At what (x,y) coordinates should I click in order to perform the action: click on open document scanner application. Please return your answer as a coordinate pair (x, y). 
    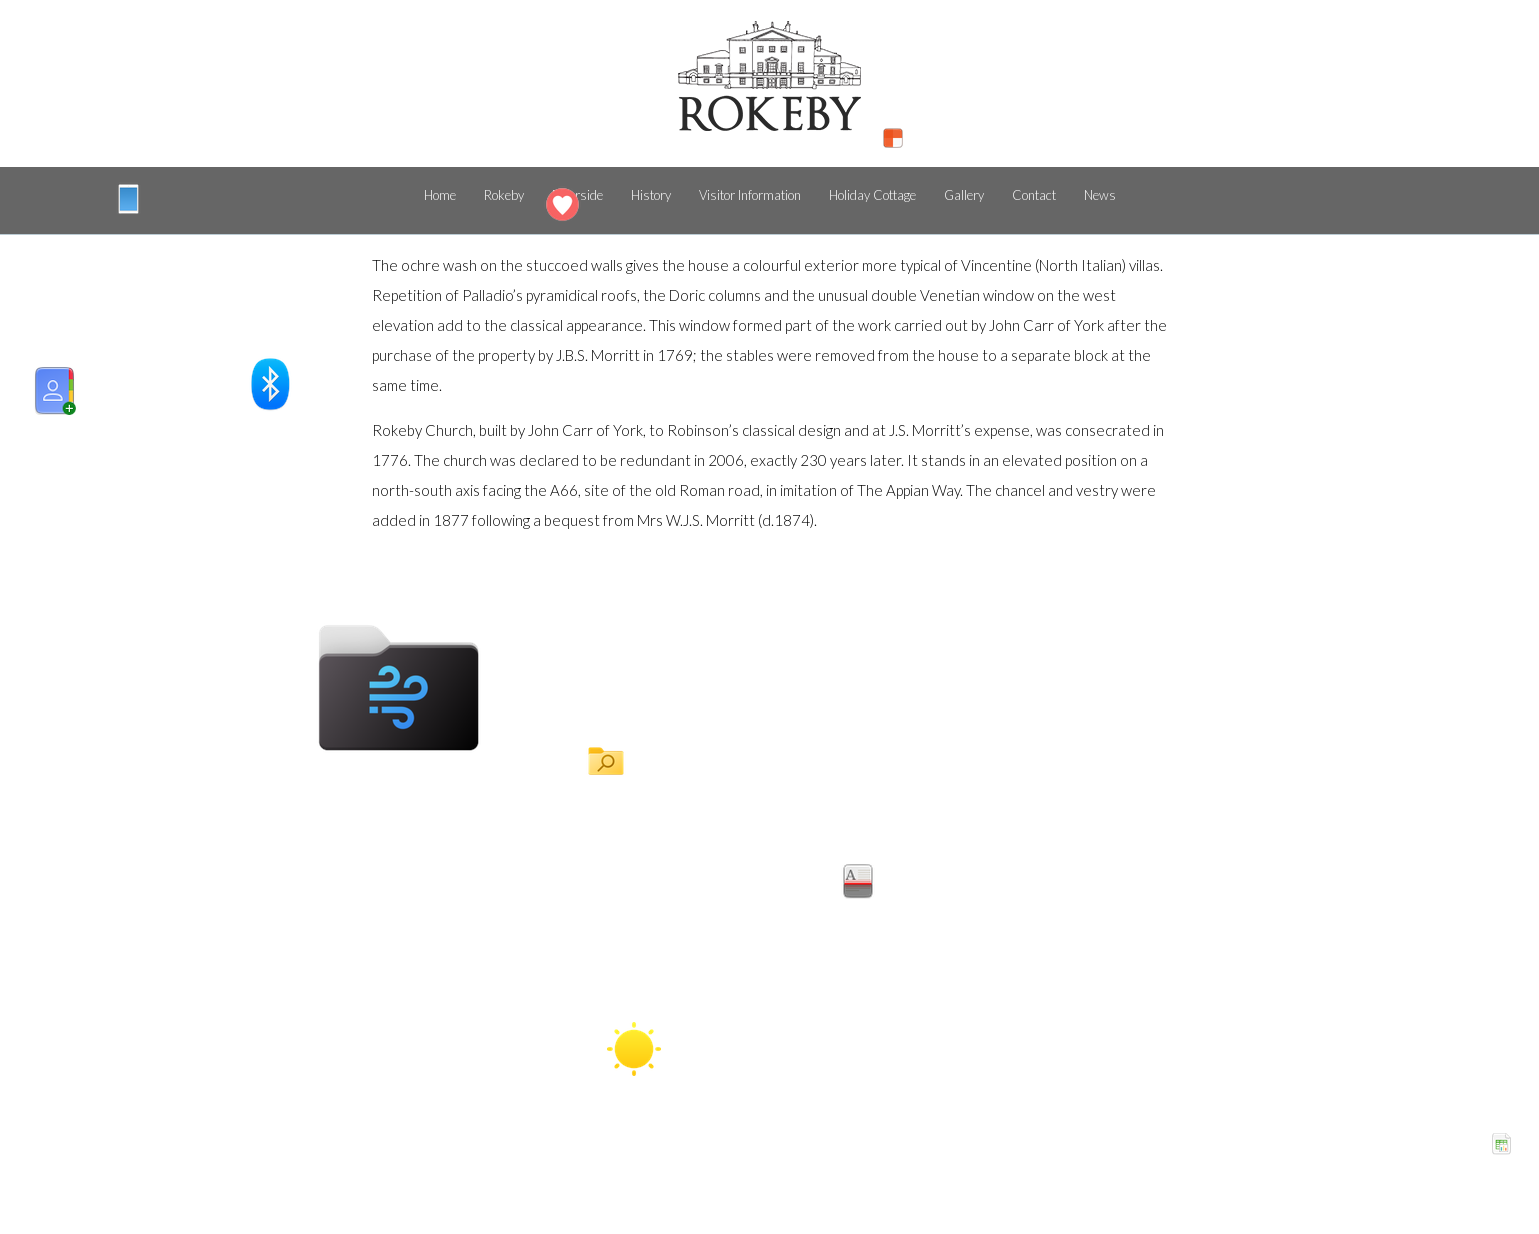
    Looking at the image, I should click on (858, 881).